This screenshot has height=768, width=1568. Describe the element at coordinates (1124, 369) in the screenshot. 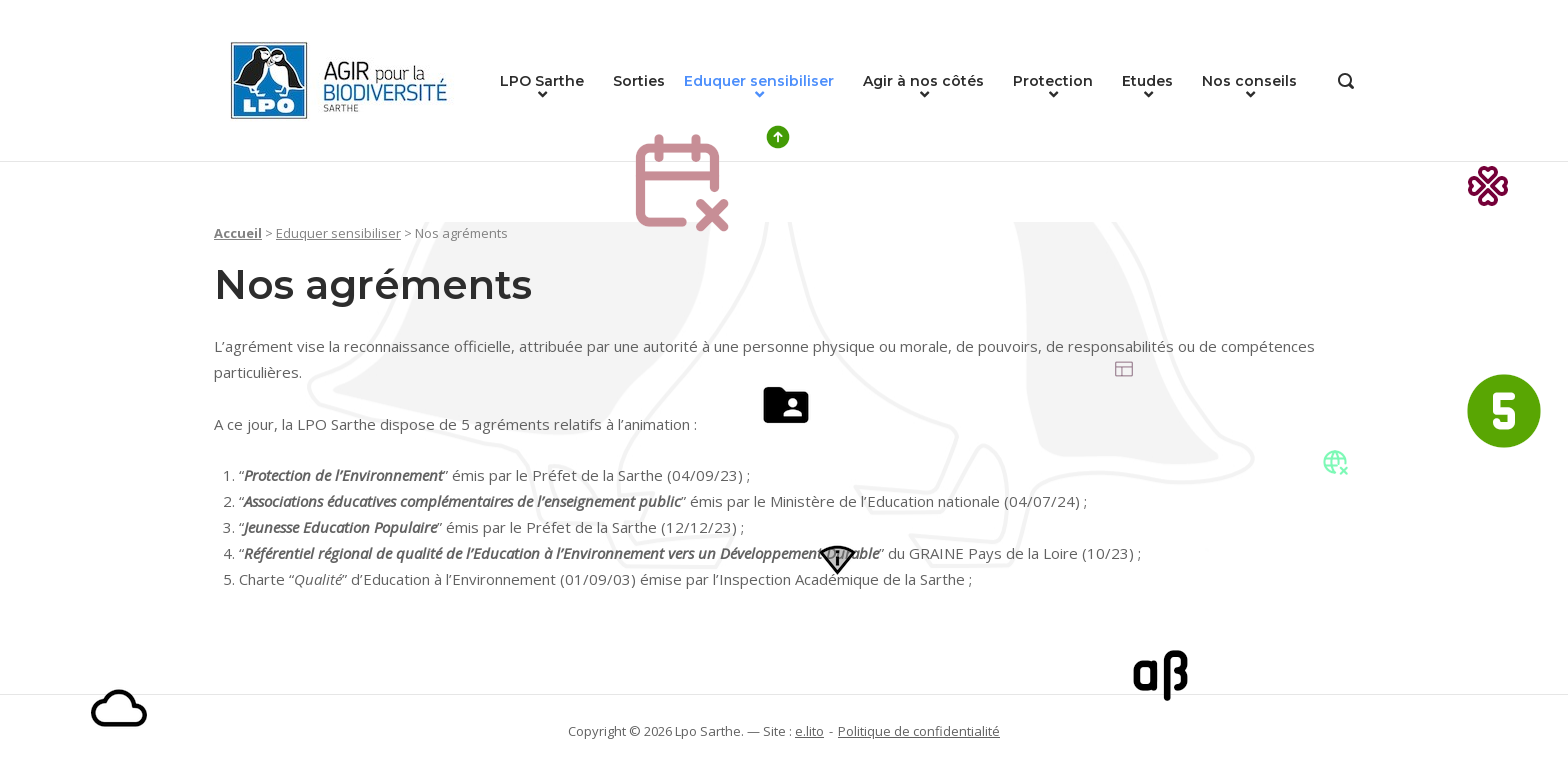

I see `change page layout options` at that location.